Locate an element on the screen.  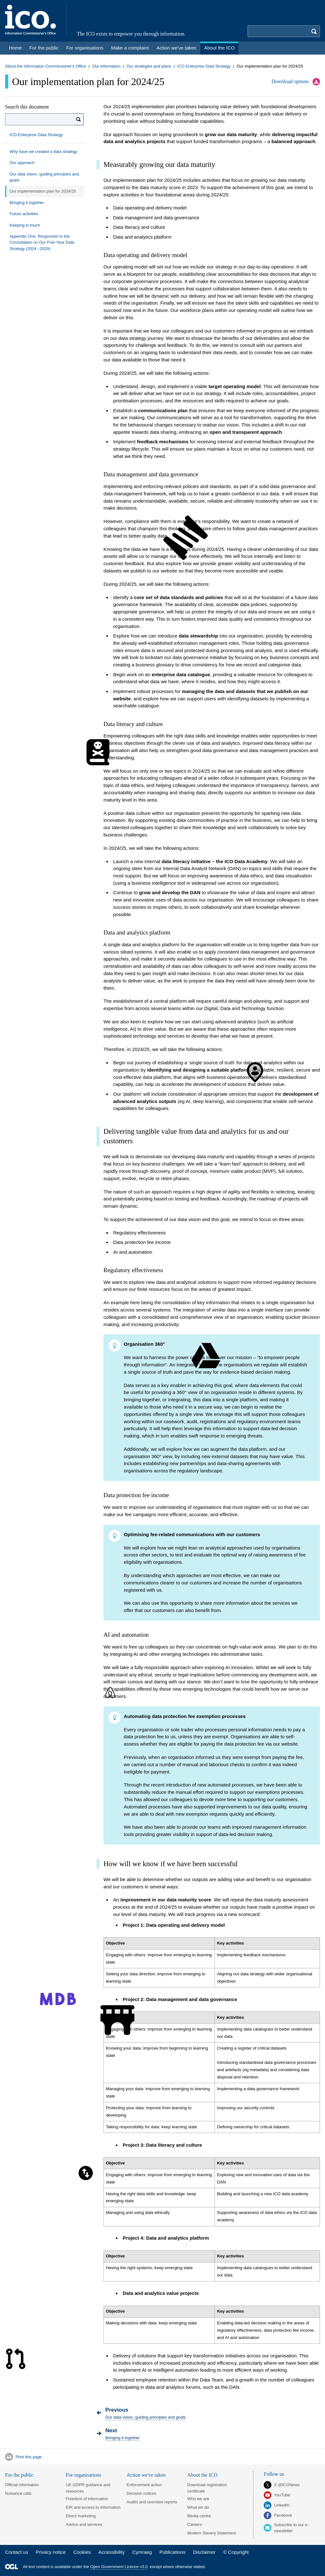
view pull request details is located at coordinates (16, 2359).